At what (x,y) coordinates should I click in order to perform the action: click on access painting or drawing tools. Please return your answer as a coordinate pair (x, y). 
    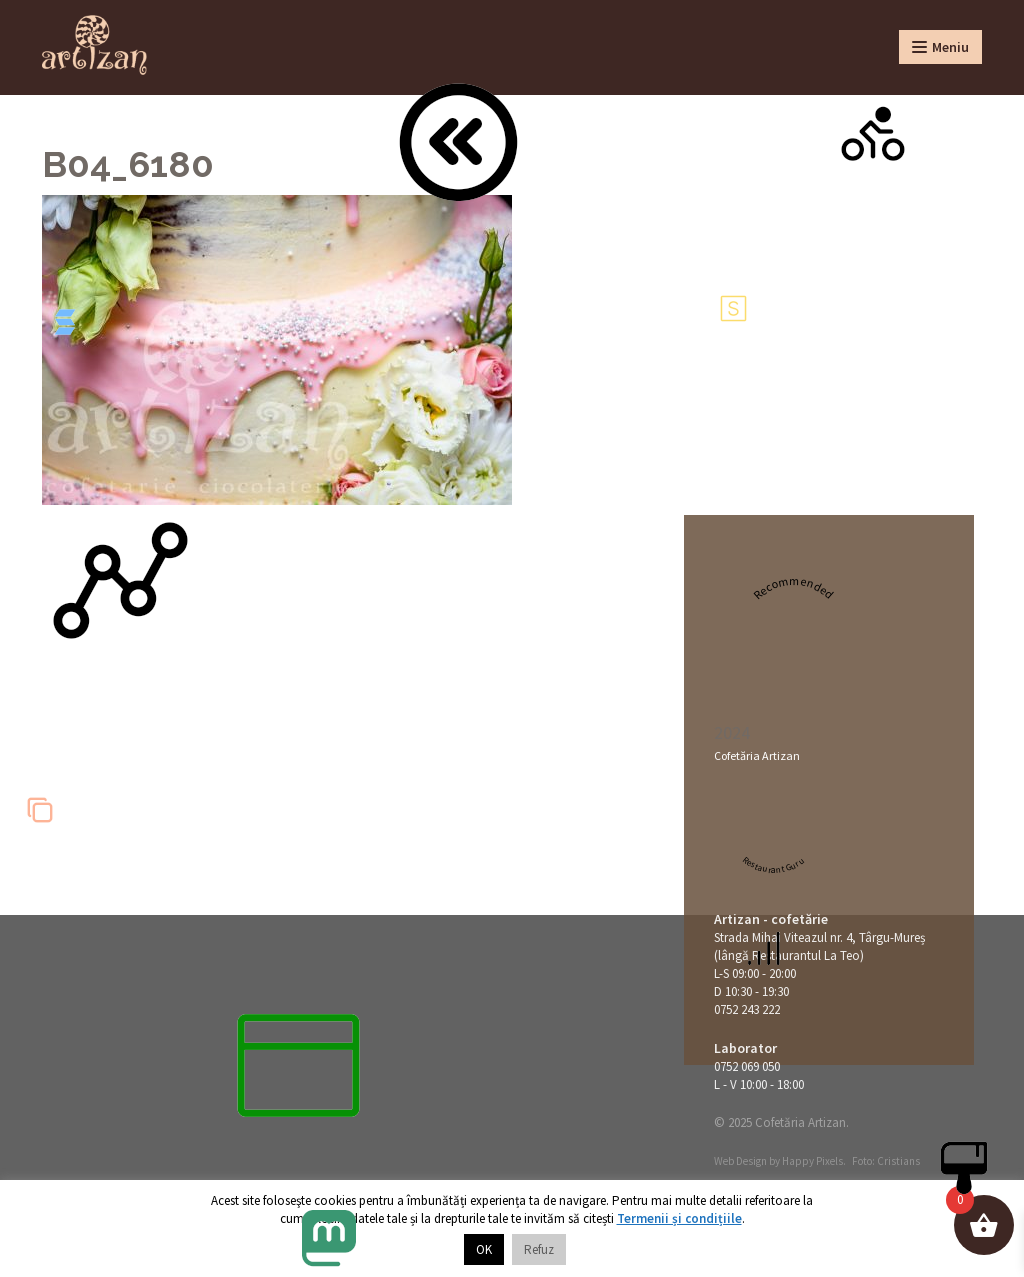
    Looking at the image, I should click on (964, 1167).